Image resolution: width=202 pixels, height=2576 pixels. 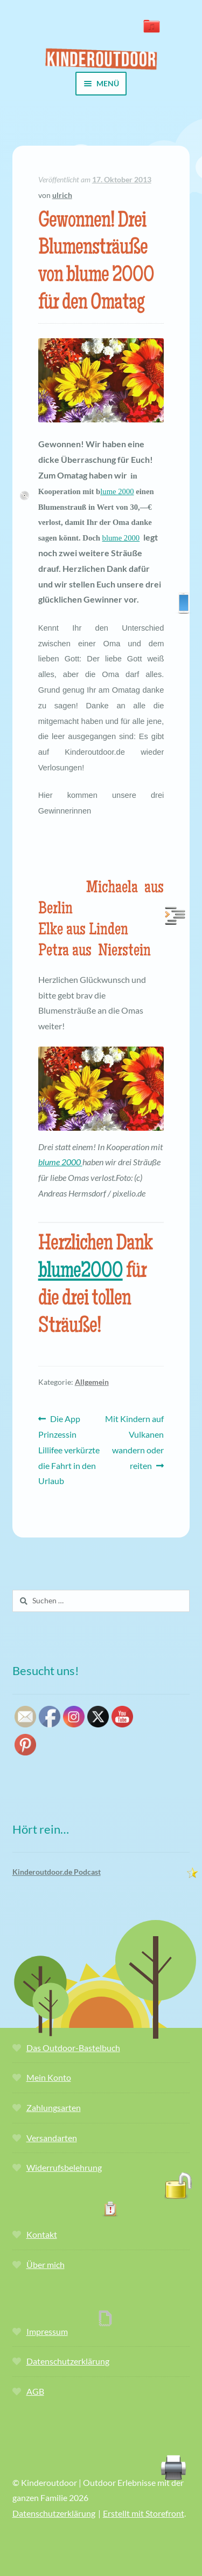 I want to click on open your music files folder, so click(x=151, y=26).